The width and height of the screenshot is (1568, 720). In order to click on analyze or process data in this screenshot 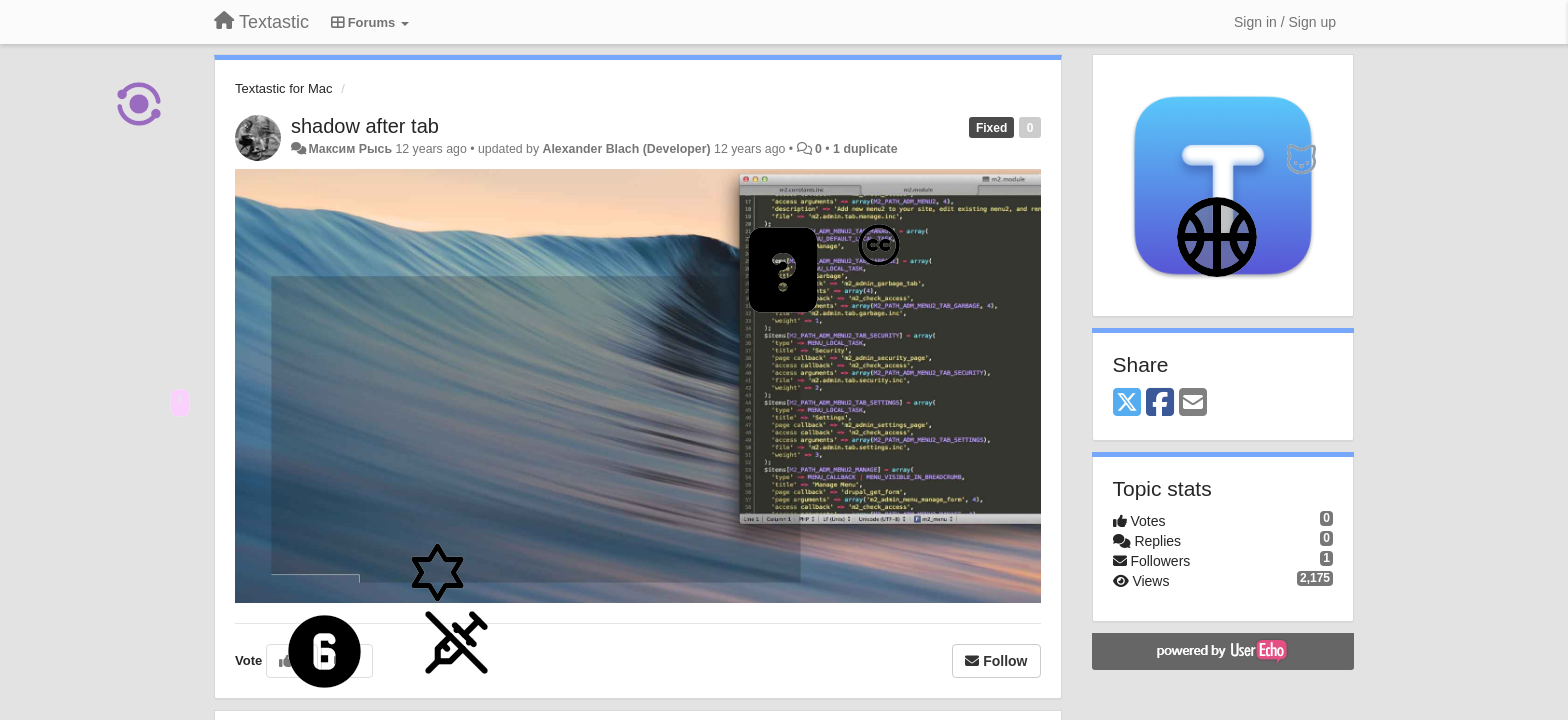, I will do `click(139, 104)`.